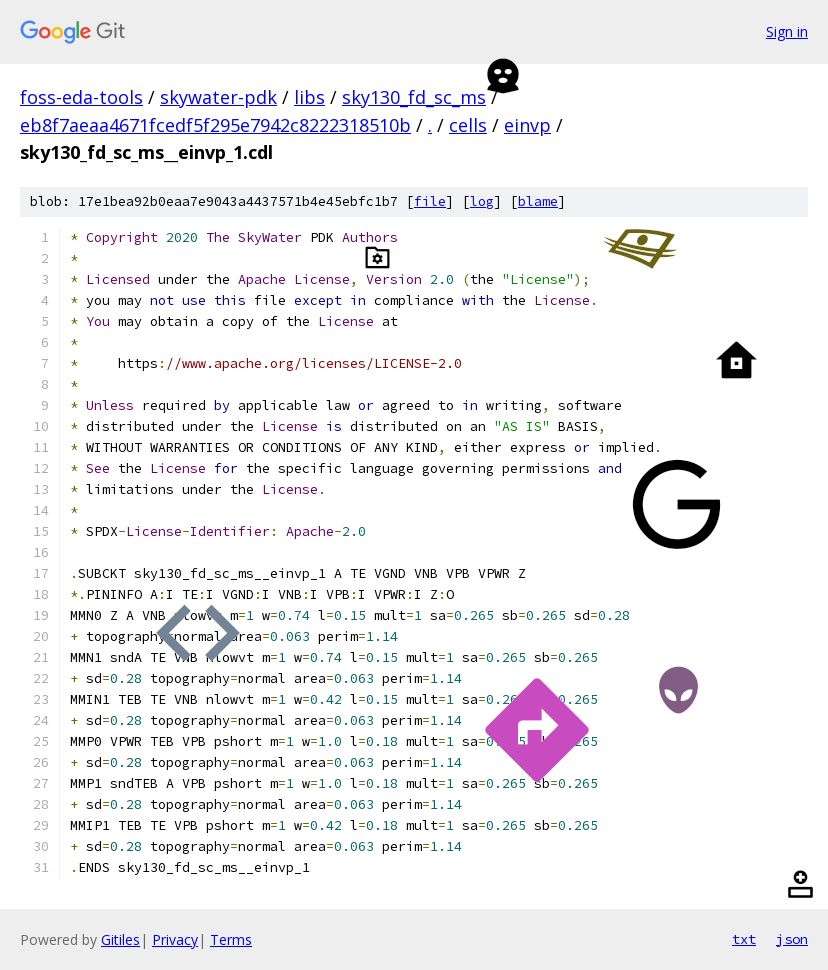 The image size is (828, 970). What do you see at coordinates (678, 689) in the screenshot?
I see `extraterrestrial or sci-fi themed content` at bounding box center [678, 689].